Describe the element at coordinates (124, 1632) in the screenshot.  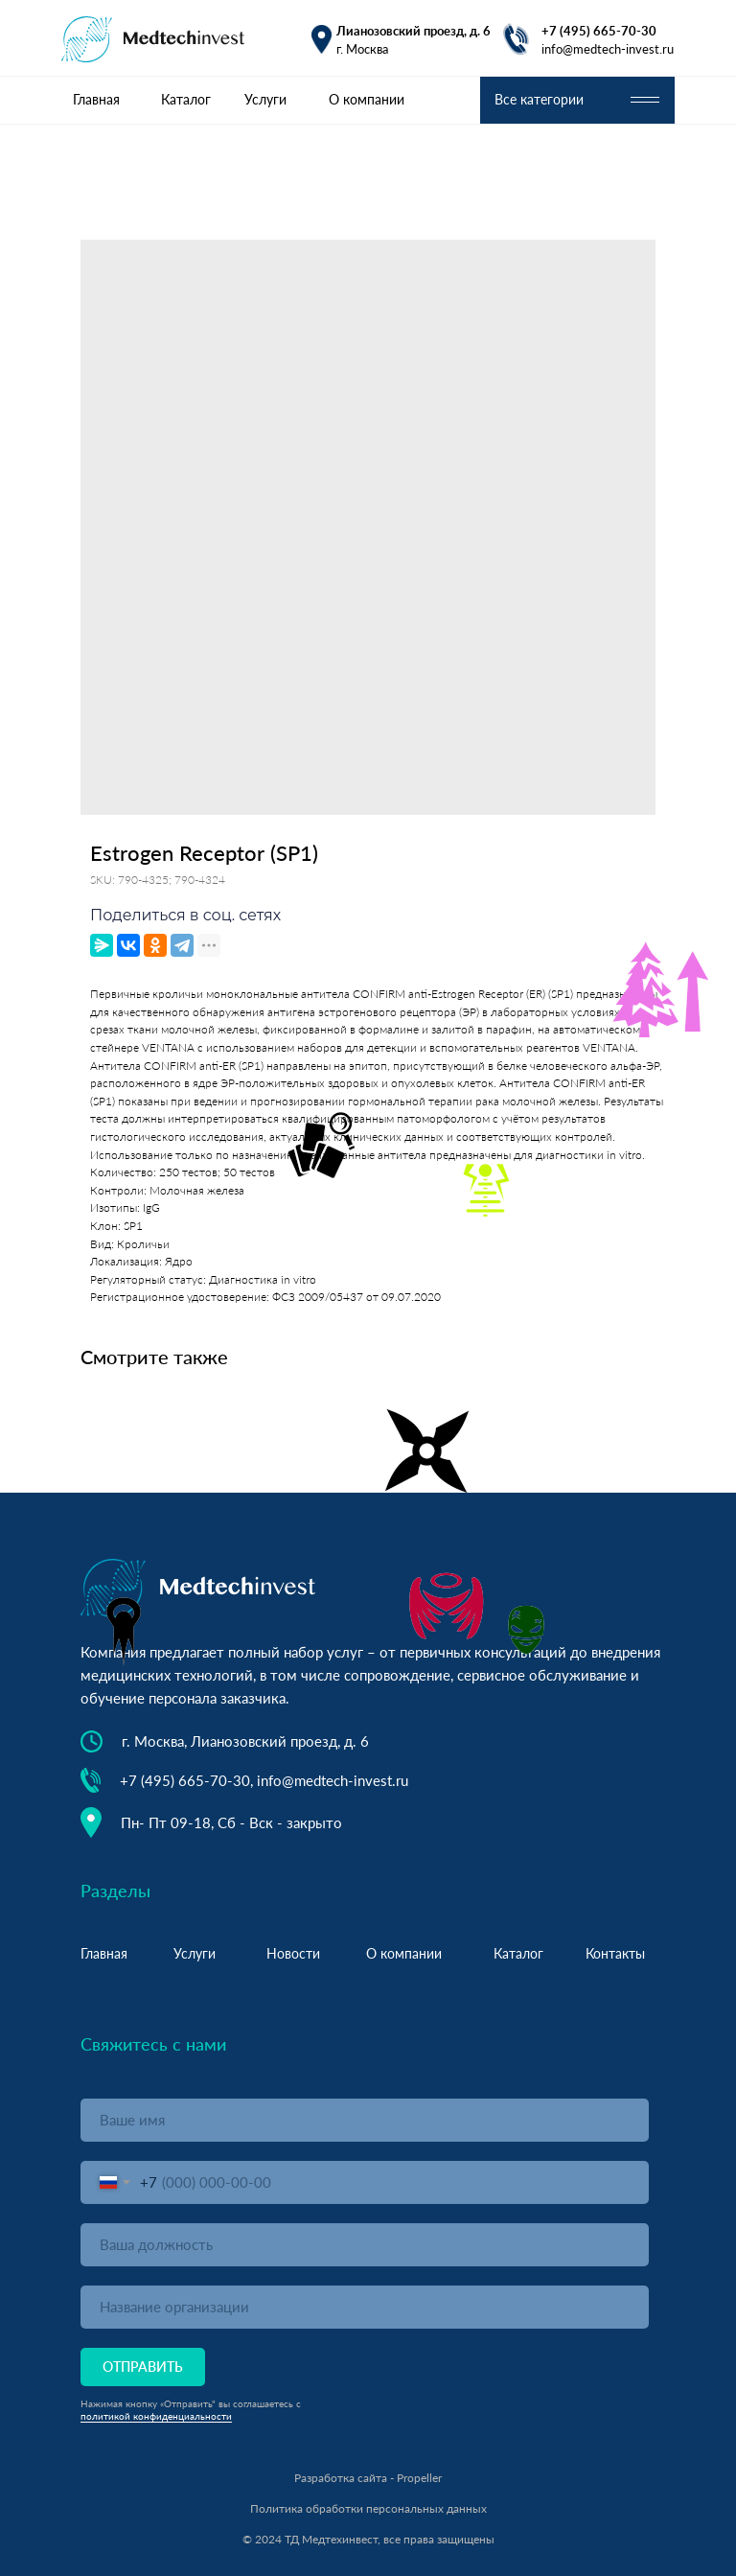
I see `trigger an explosion or blast effect` at that location.